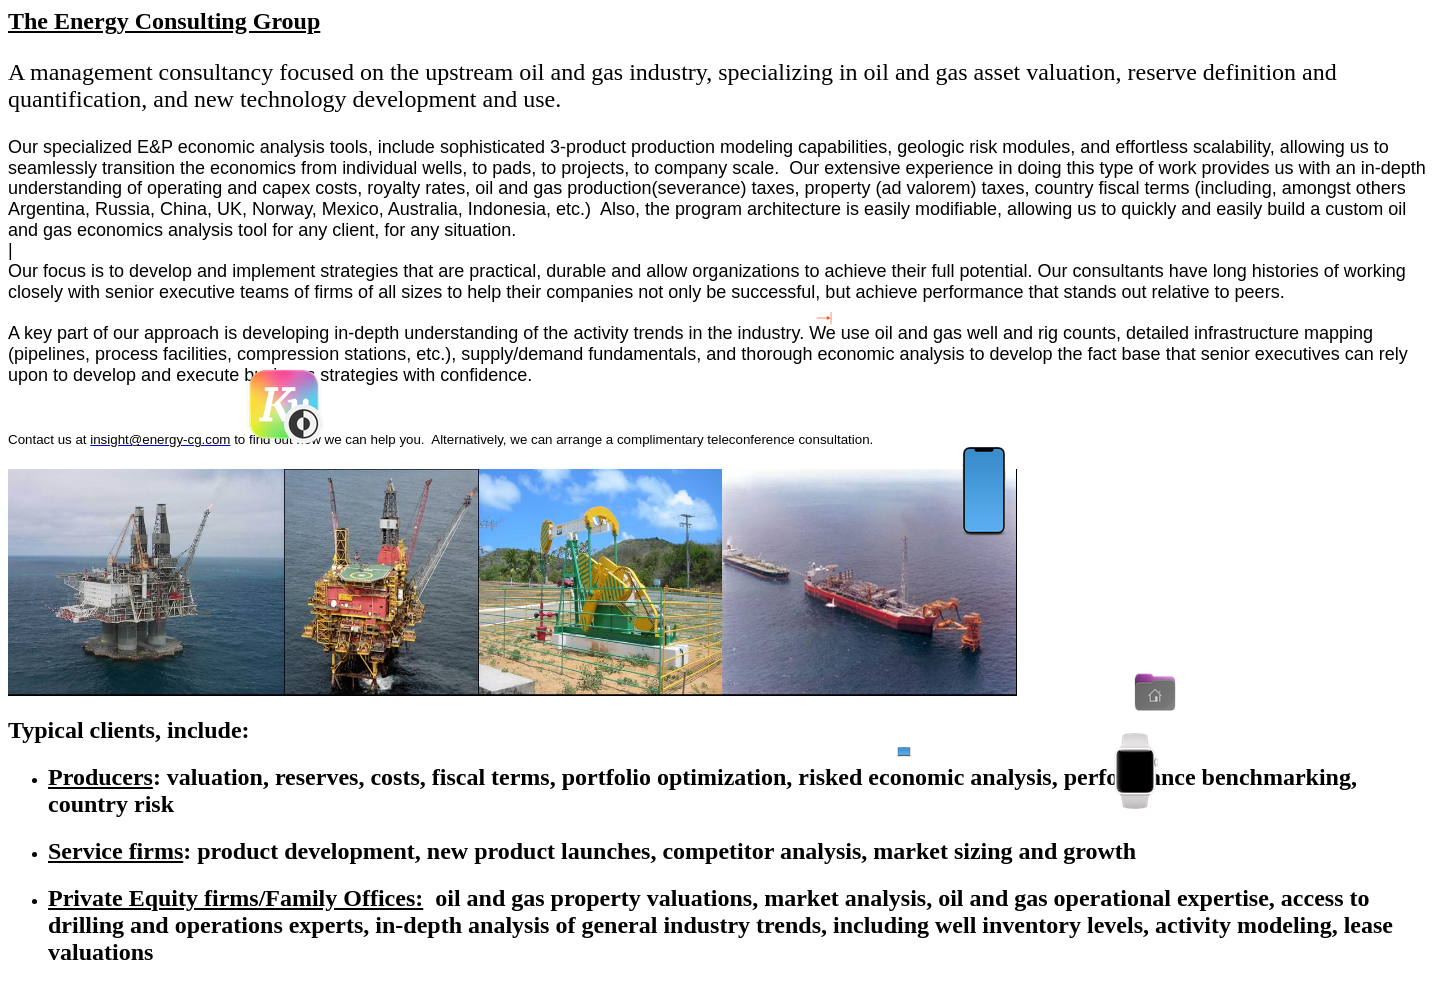  What do you see at coordinates (904, 751) in the screenshot?
I see `macbook air 15-inch device icon` at bounding box center [904, 751].